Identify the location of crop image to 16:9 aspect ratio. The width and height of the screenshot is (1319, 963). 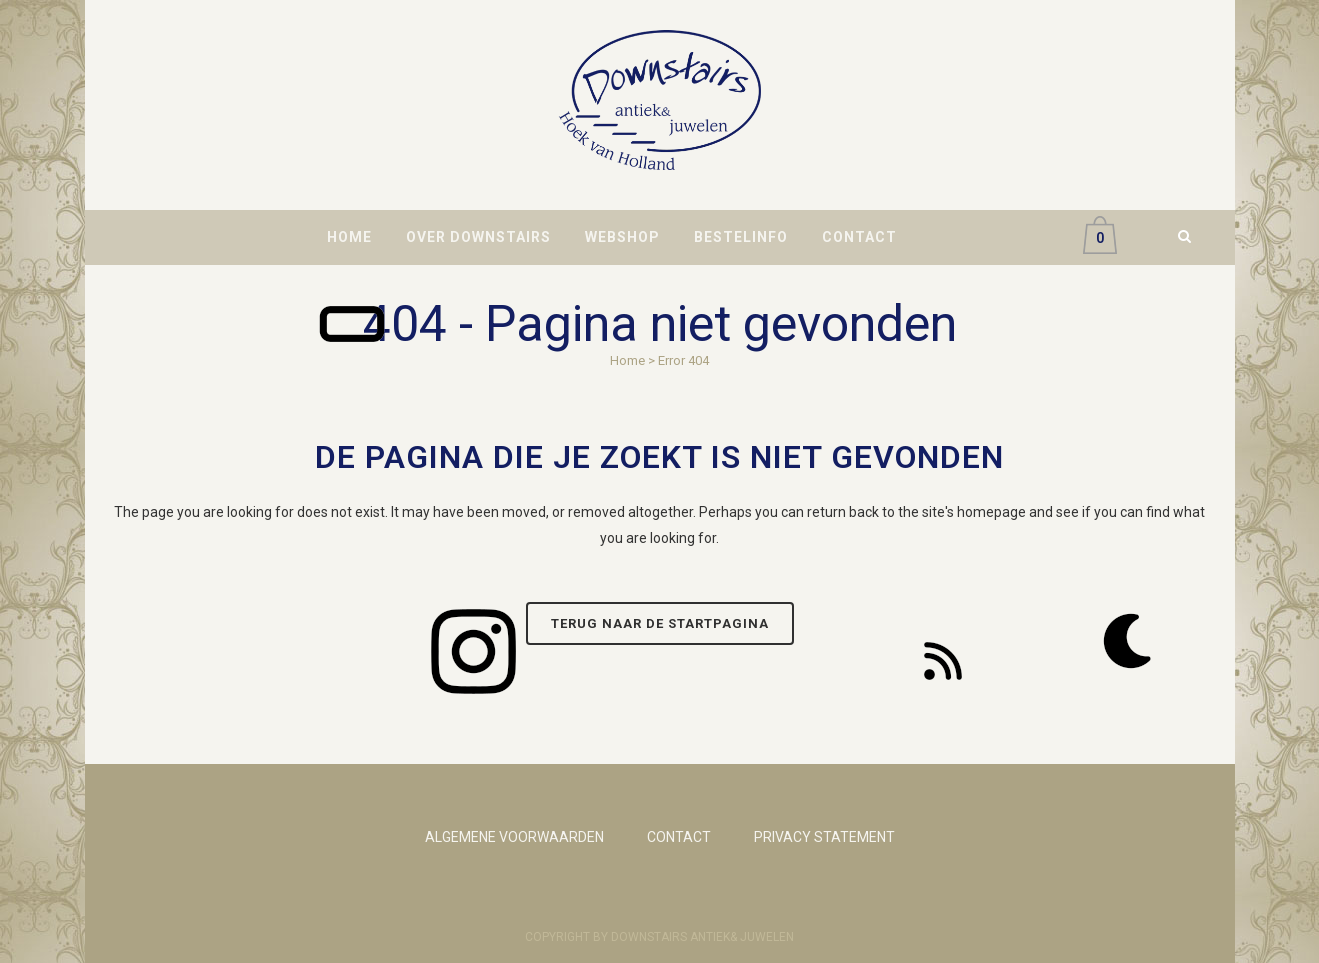
(352, 324).